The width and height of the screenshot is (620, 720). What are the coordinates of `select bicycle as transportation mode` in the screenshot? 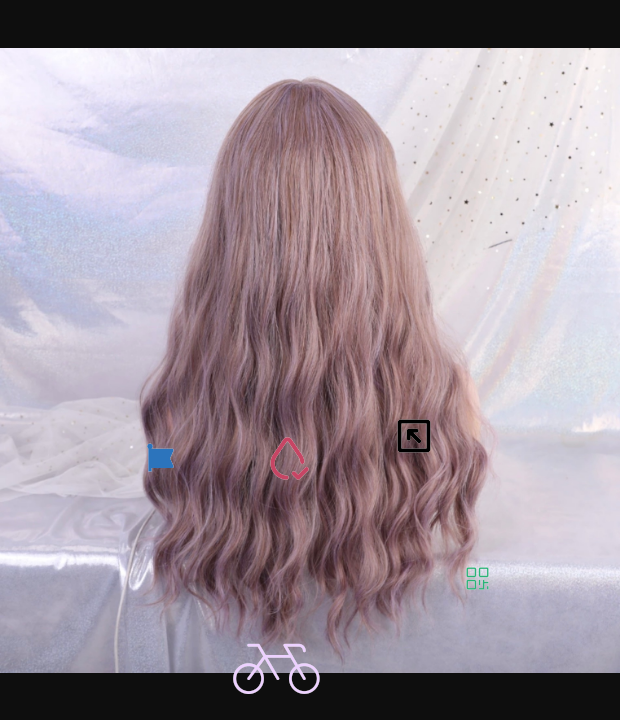 It's located at (276, 667).